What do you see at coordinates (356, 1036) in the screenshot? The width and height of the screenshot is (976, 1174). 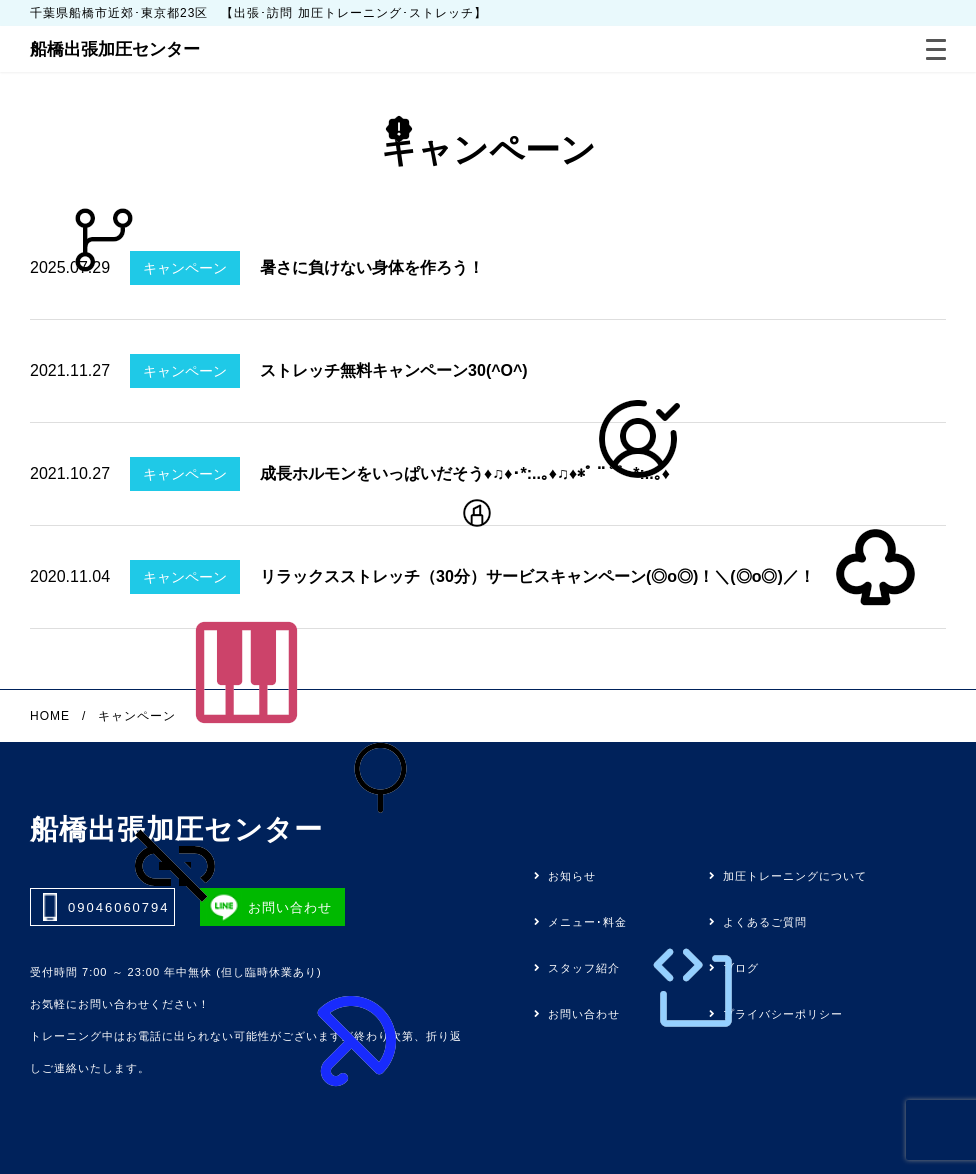 I see `view weather protection or rain forecast` at bounding box center [356, 1036].